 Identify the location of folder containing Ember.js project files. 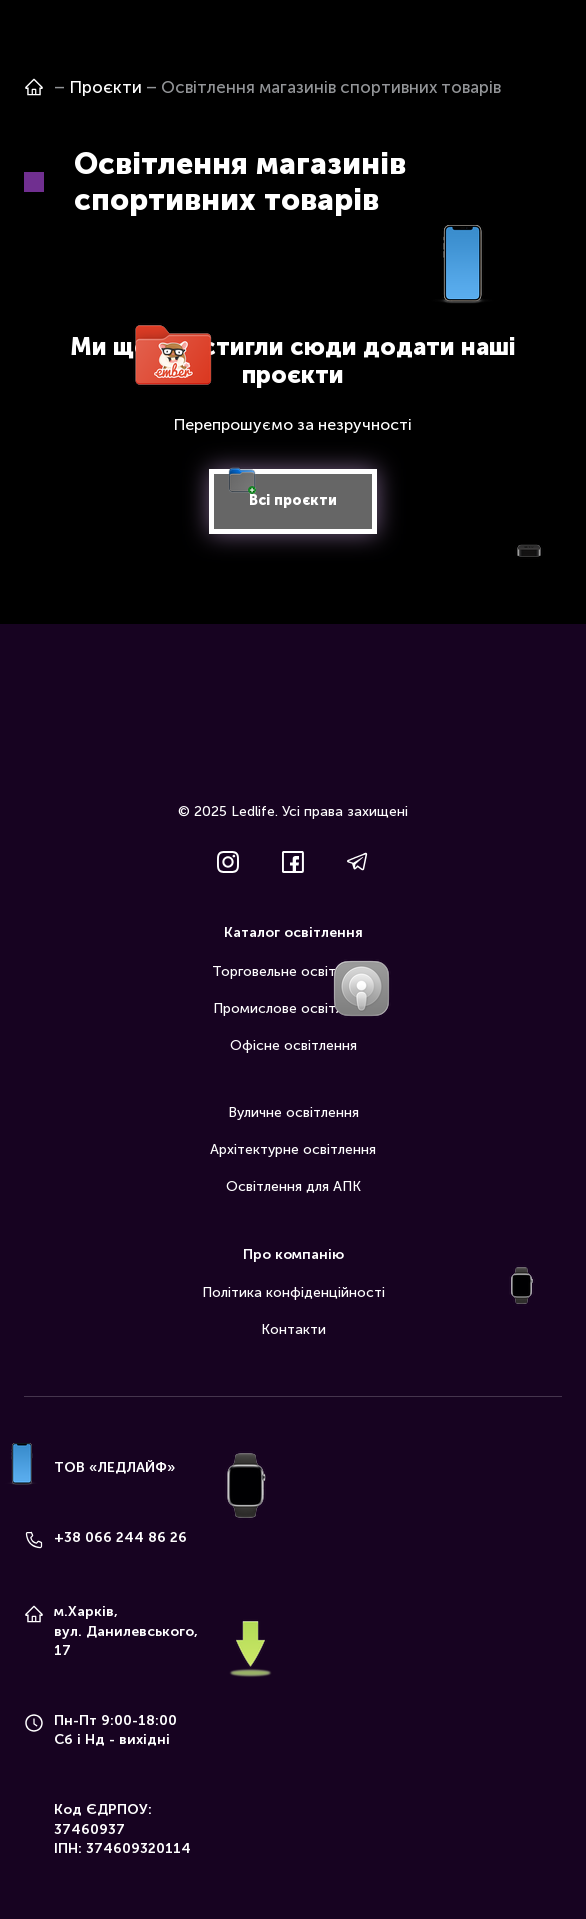
(173, 357).